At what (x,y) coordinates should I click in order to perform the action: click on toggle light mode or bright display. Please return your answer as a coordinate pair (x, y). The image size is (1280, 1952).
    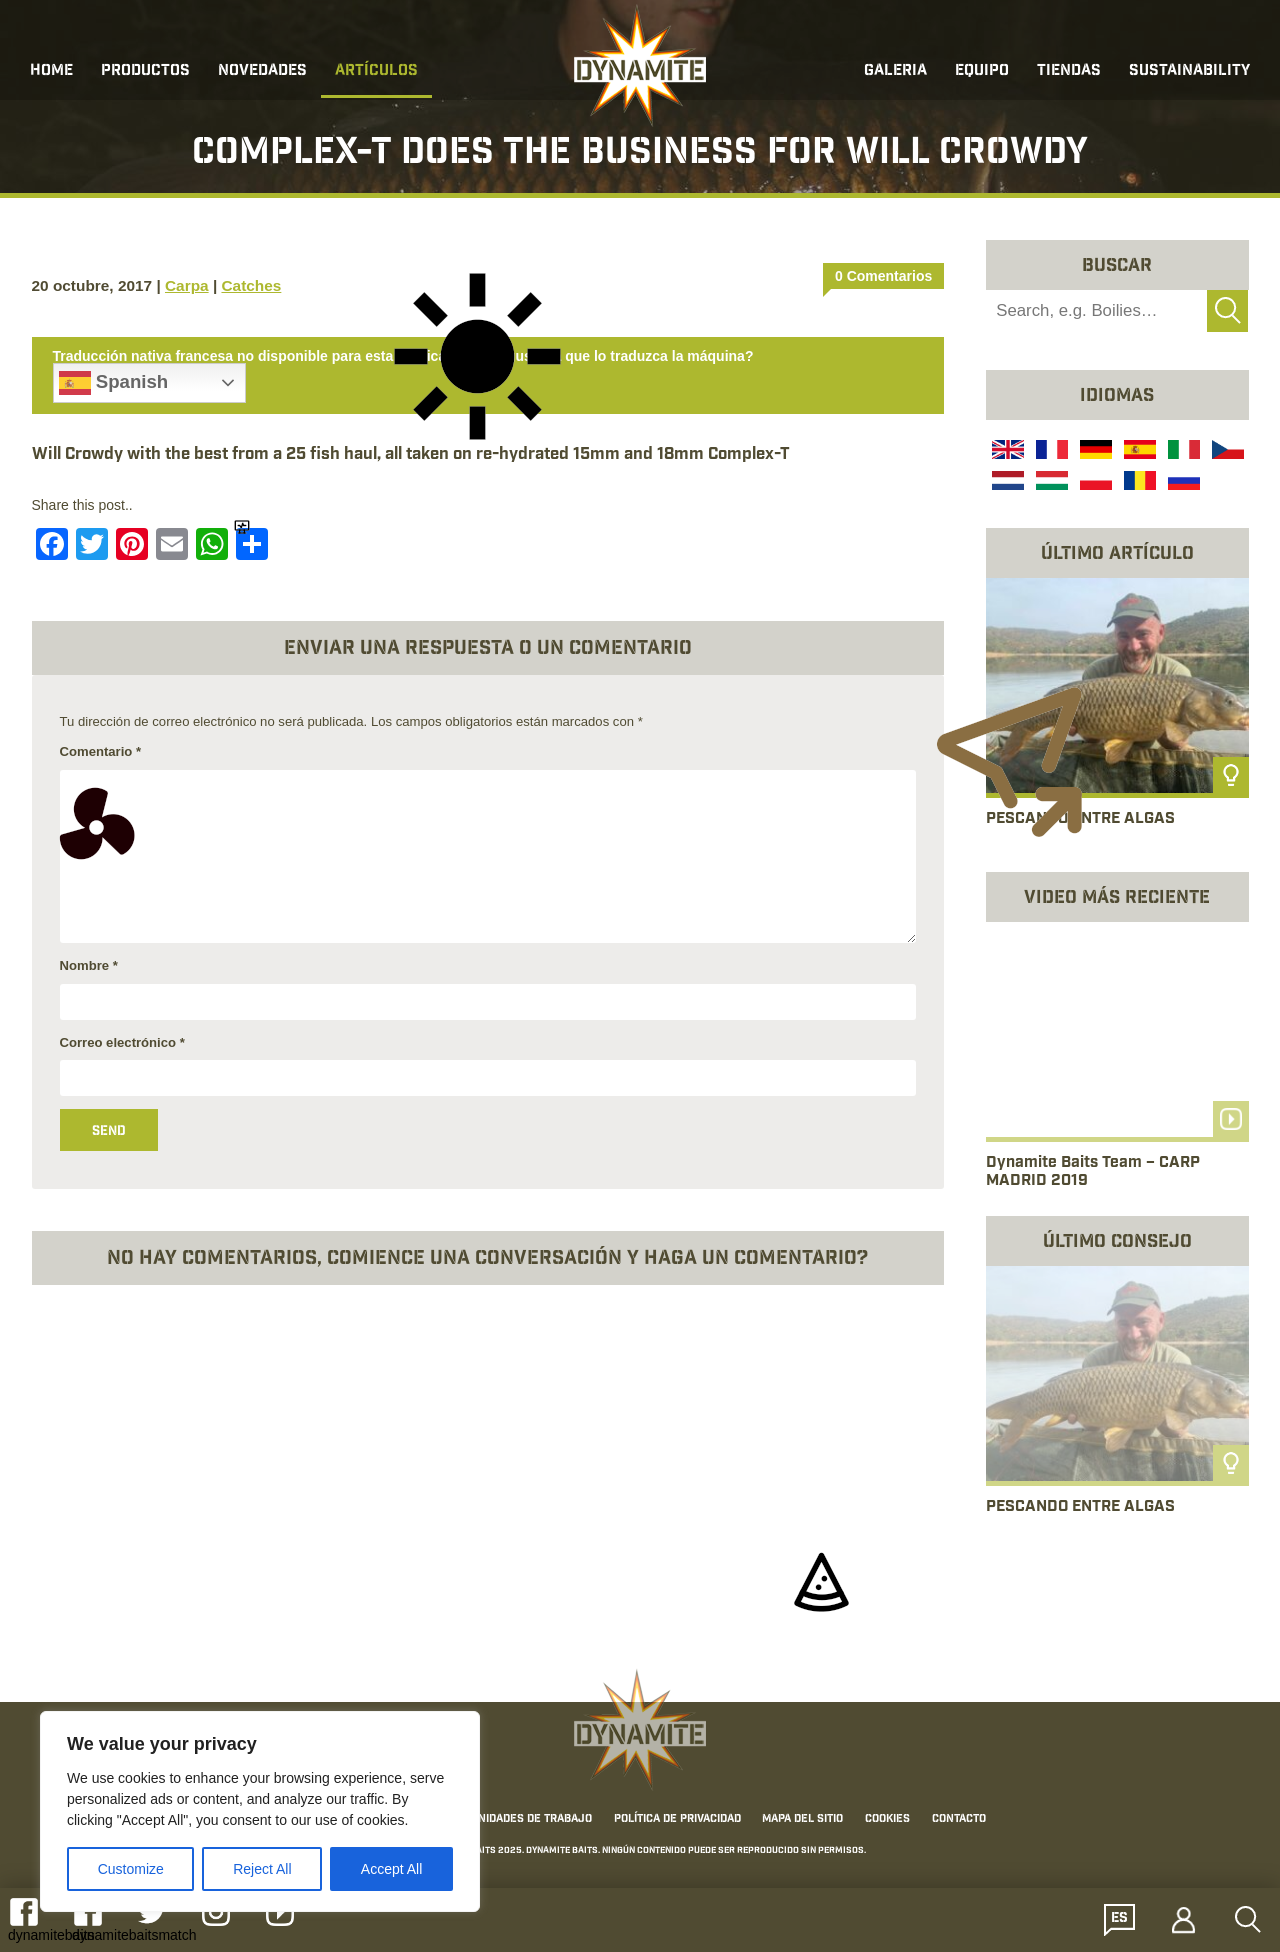
    Looking at the image, I should click on (477, 356).